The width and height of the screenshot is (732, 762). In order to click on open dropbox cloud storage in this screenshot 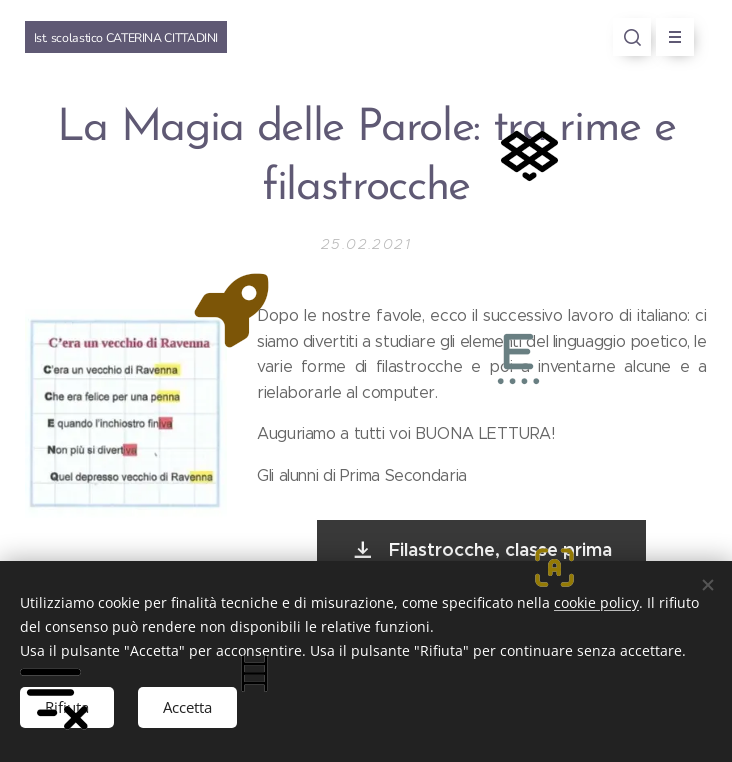, I will do `click(529, 153)`.